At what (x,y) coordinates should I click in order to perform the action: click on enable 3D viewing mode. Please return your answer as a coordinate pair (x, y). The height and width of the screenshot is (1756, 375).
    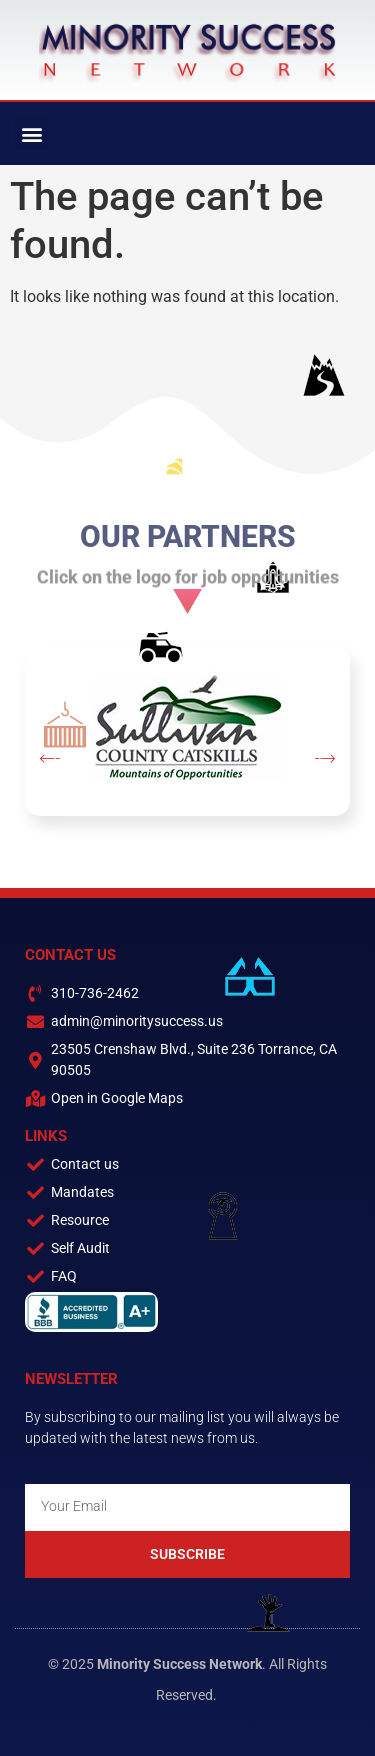
    Looking at the image, I should click on (250, 976).